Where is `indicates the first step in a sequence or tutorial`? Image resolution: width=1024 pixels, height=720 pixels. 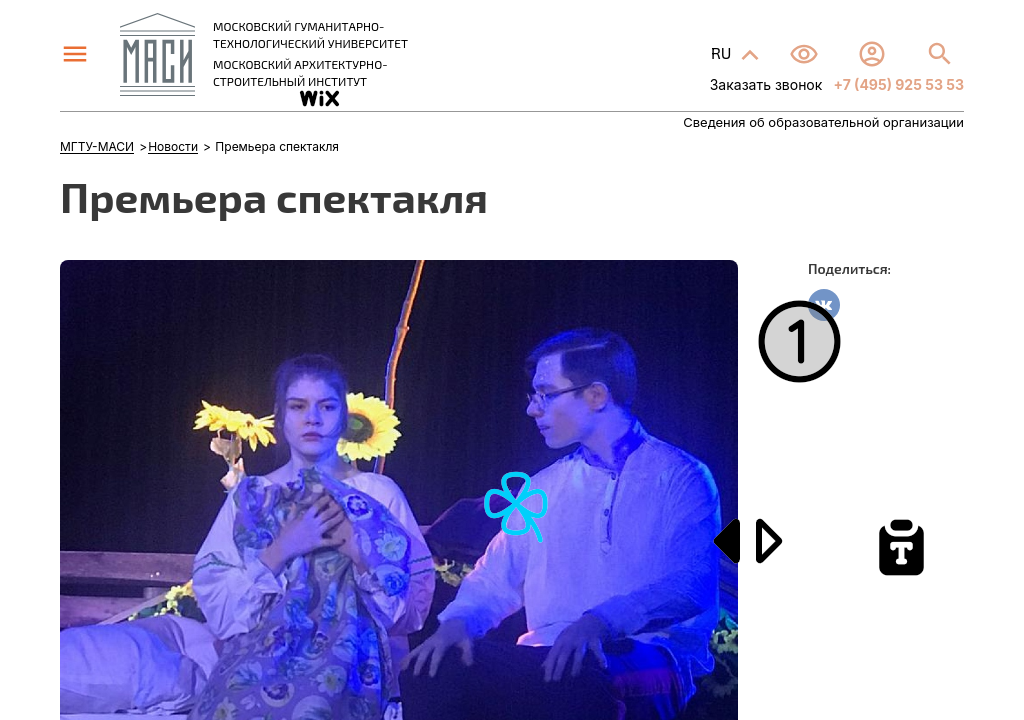
indicates the first step in a sequence or tutorial is located at coordinates (799, 341).